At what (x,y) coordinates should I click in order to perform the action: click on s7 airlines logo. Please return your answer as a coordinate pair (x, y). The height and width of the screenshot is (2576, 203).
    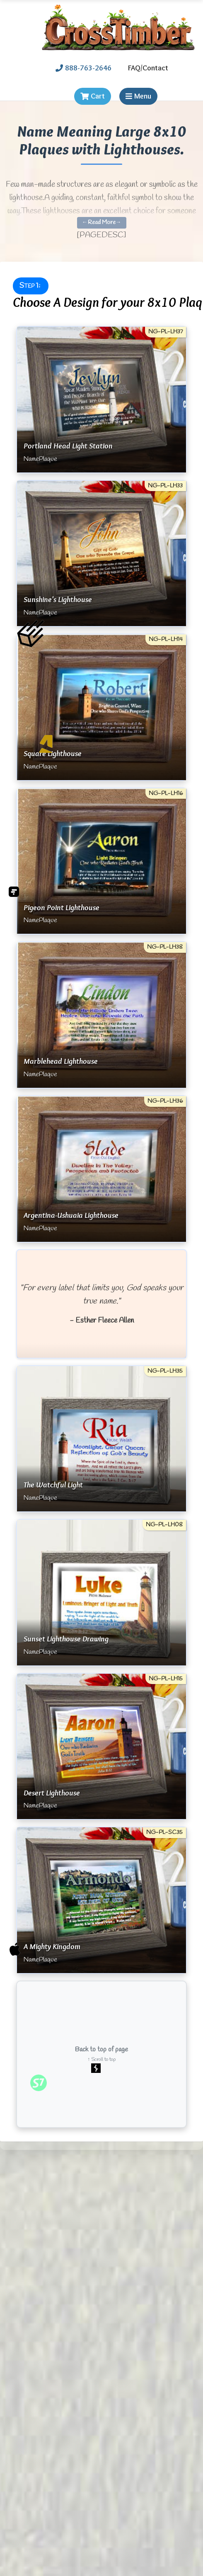
    Looking at the image, I should click on (39, 2083).